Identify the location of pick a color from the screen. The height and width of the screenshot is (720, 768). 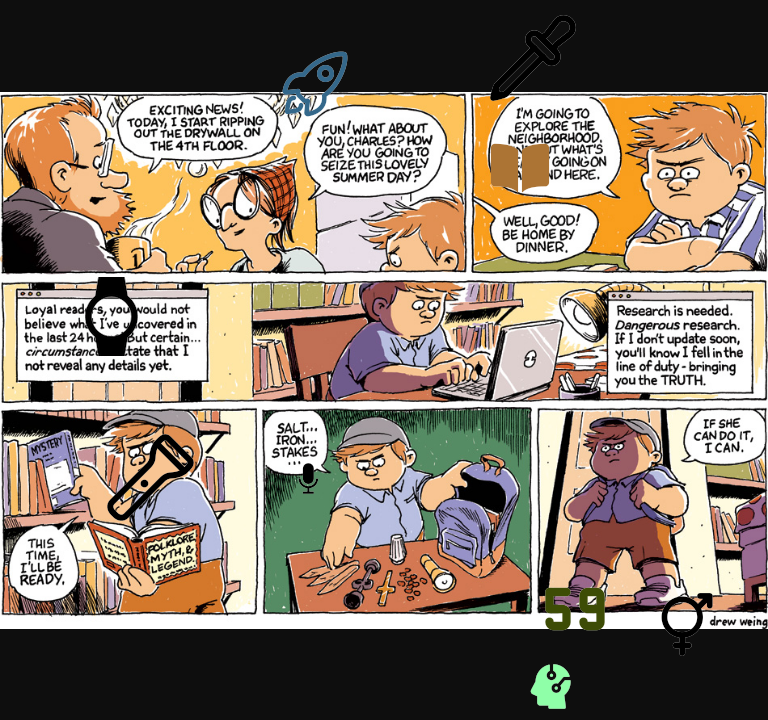
(533, 58).